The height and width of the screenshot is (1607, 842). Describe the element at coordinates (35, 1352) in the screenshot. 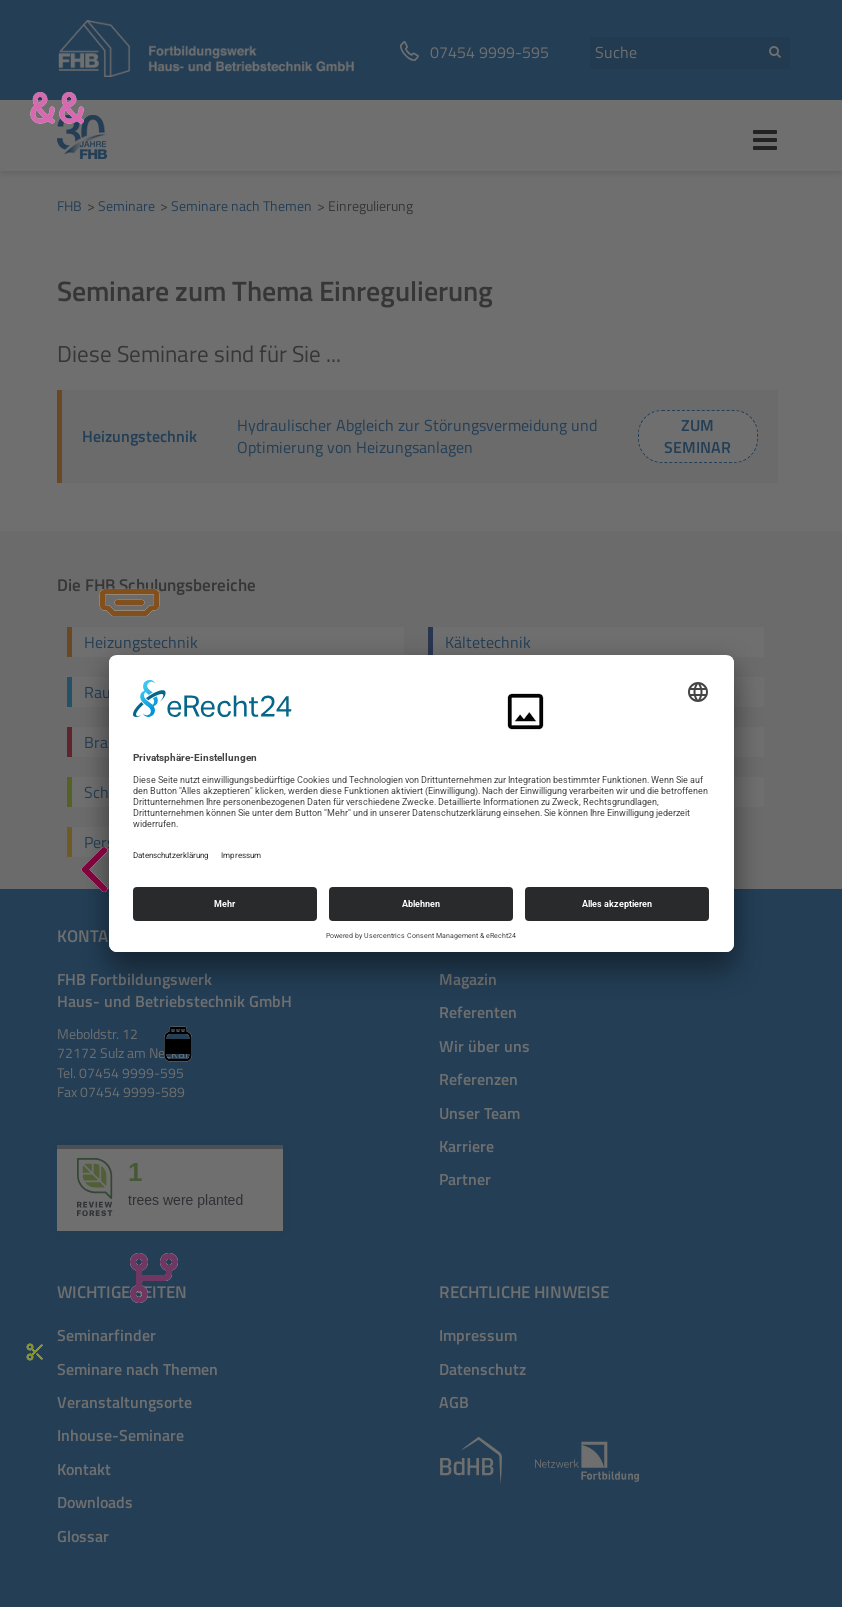

I see `cut selected content` at that location.